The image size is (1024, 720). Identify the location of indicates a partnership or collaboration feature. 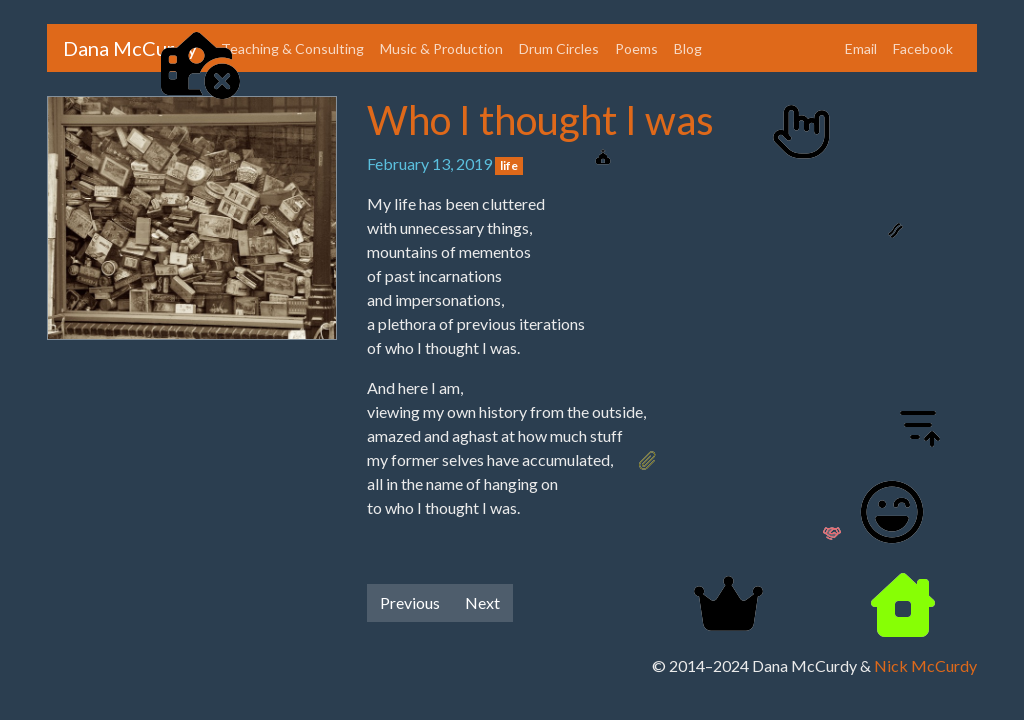
(832, 533).